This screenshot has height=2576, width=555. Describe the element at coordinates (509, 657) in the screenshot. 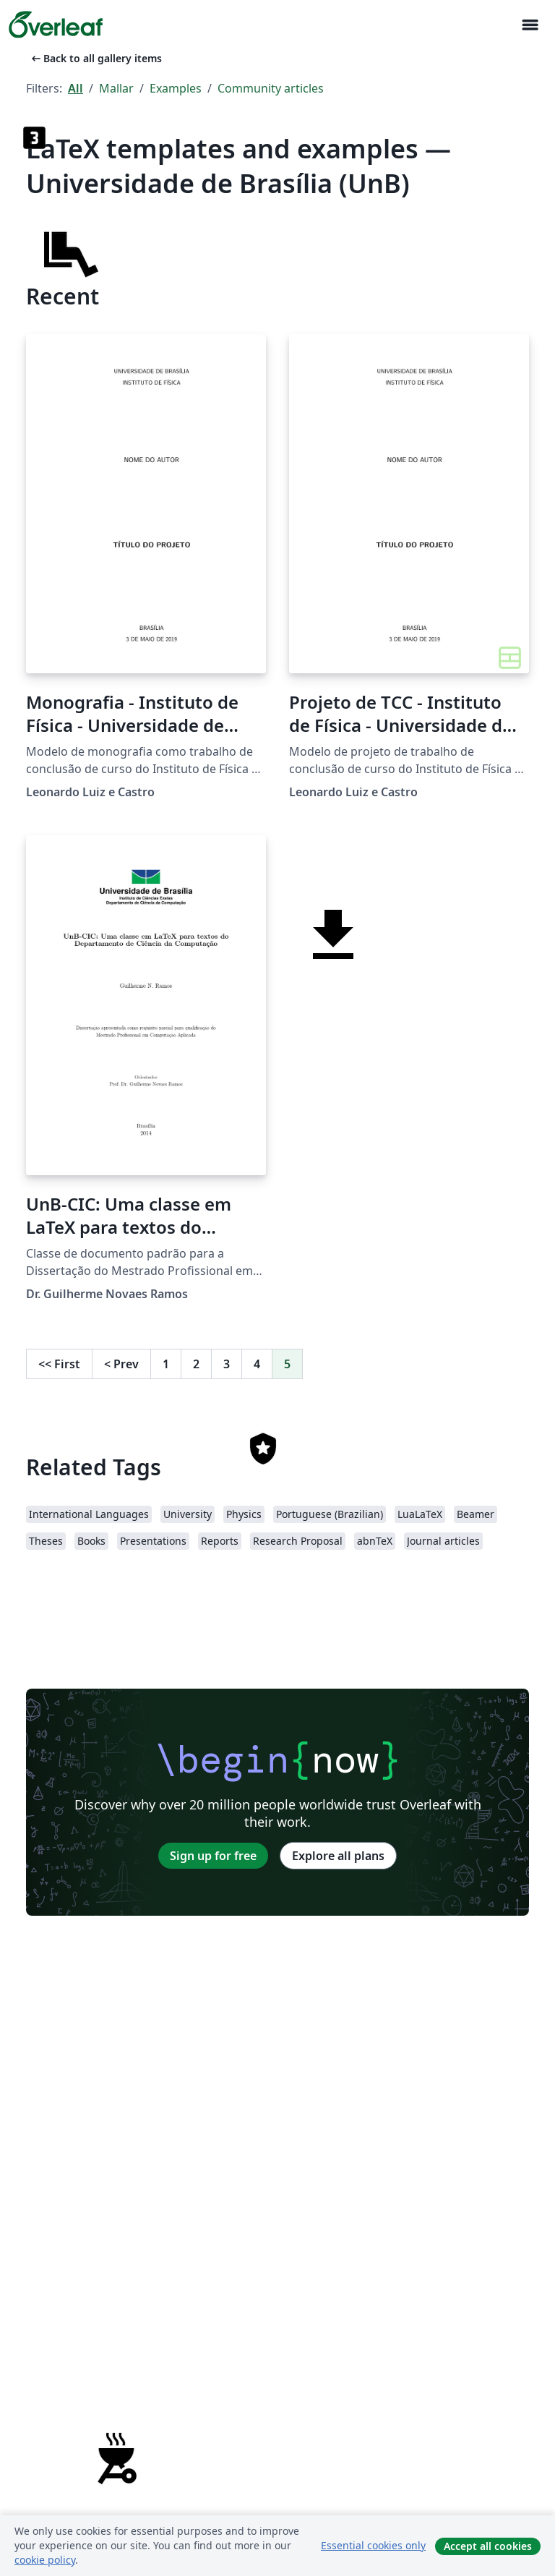

I see `split table cells` at that location.